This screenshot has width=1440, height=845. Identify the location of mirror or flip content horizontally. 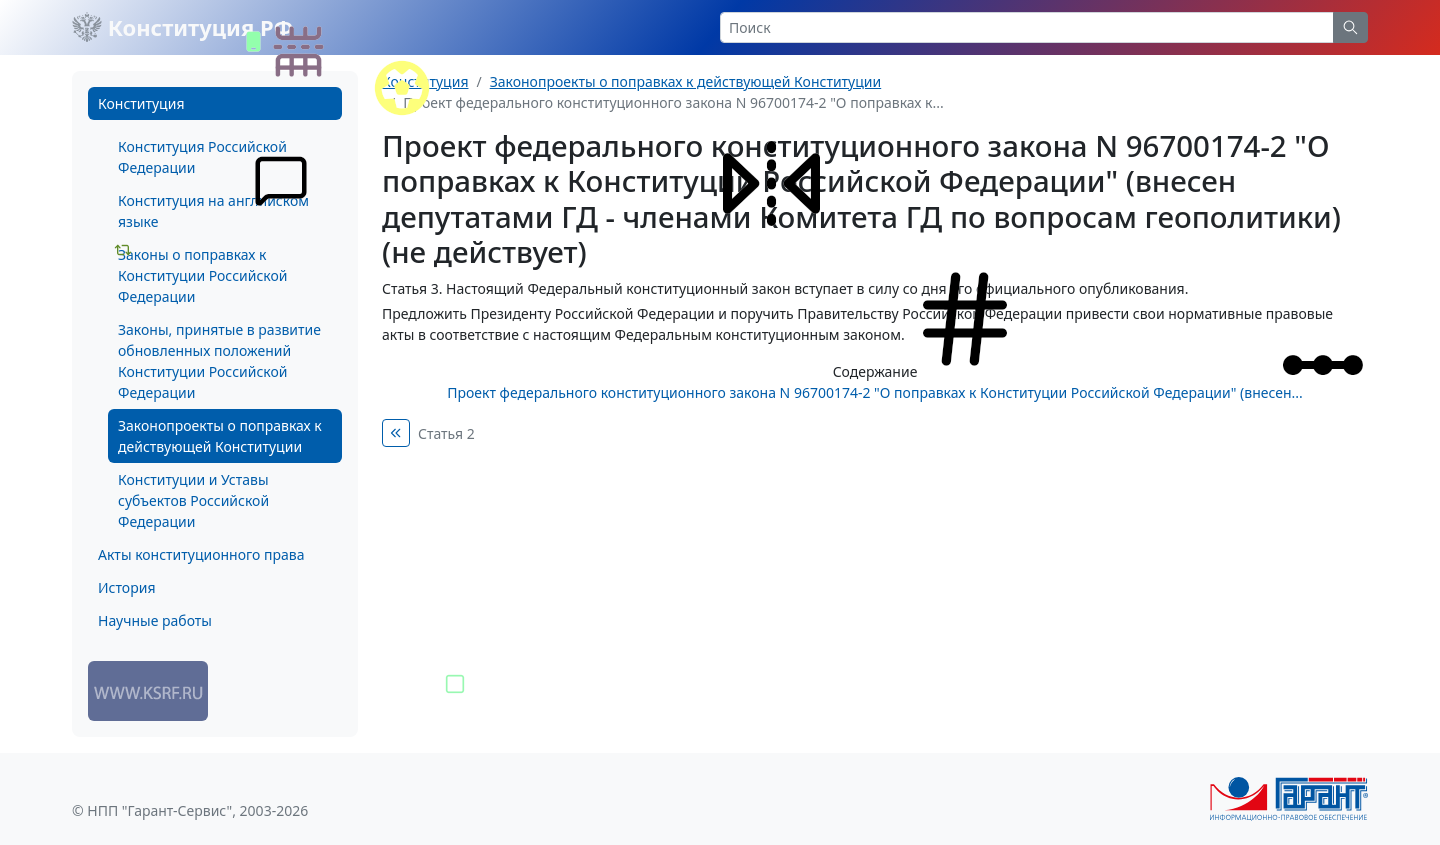
(771, 183).